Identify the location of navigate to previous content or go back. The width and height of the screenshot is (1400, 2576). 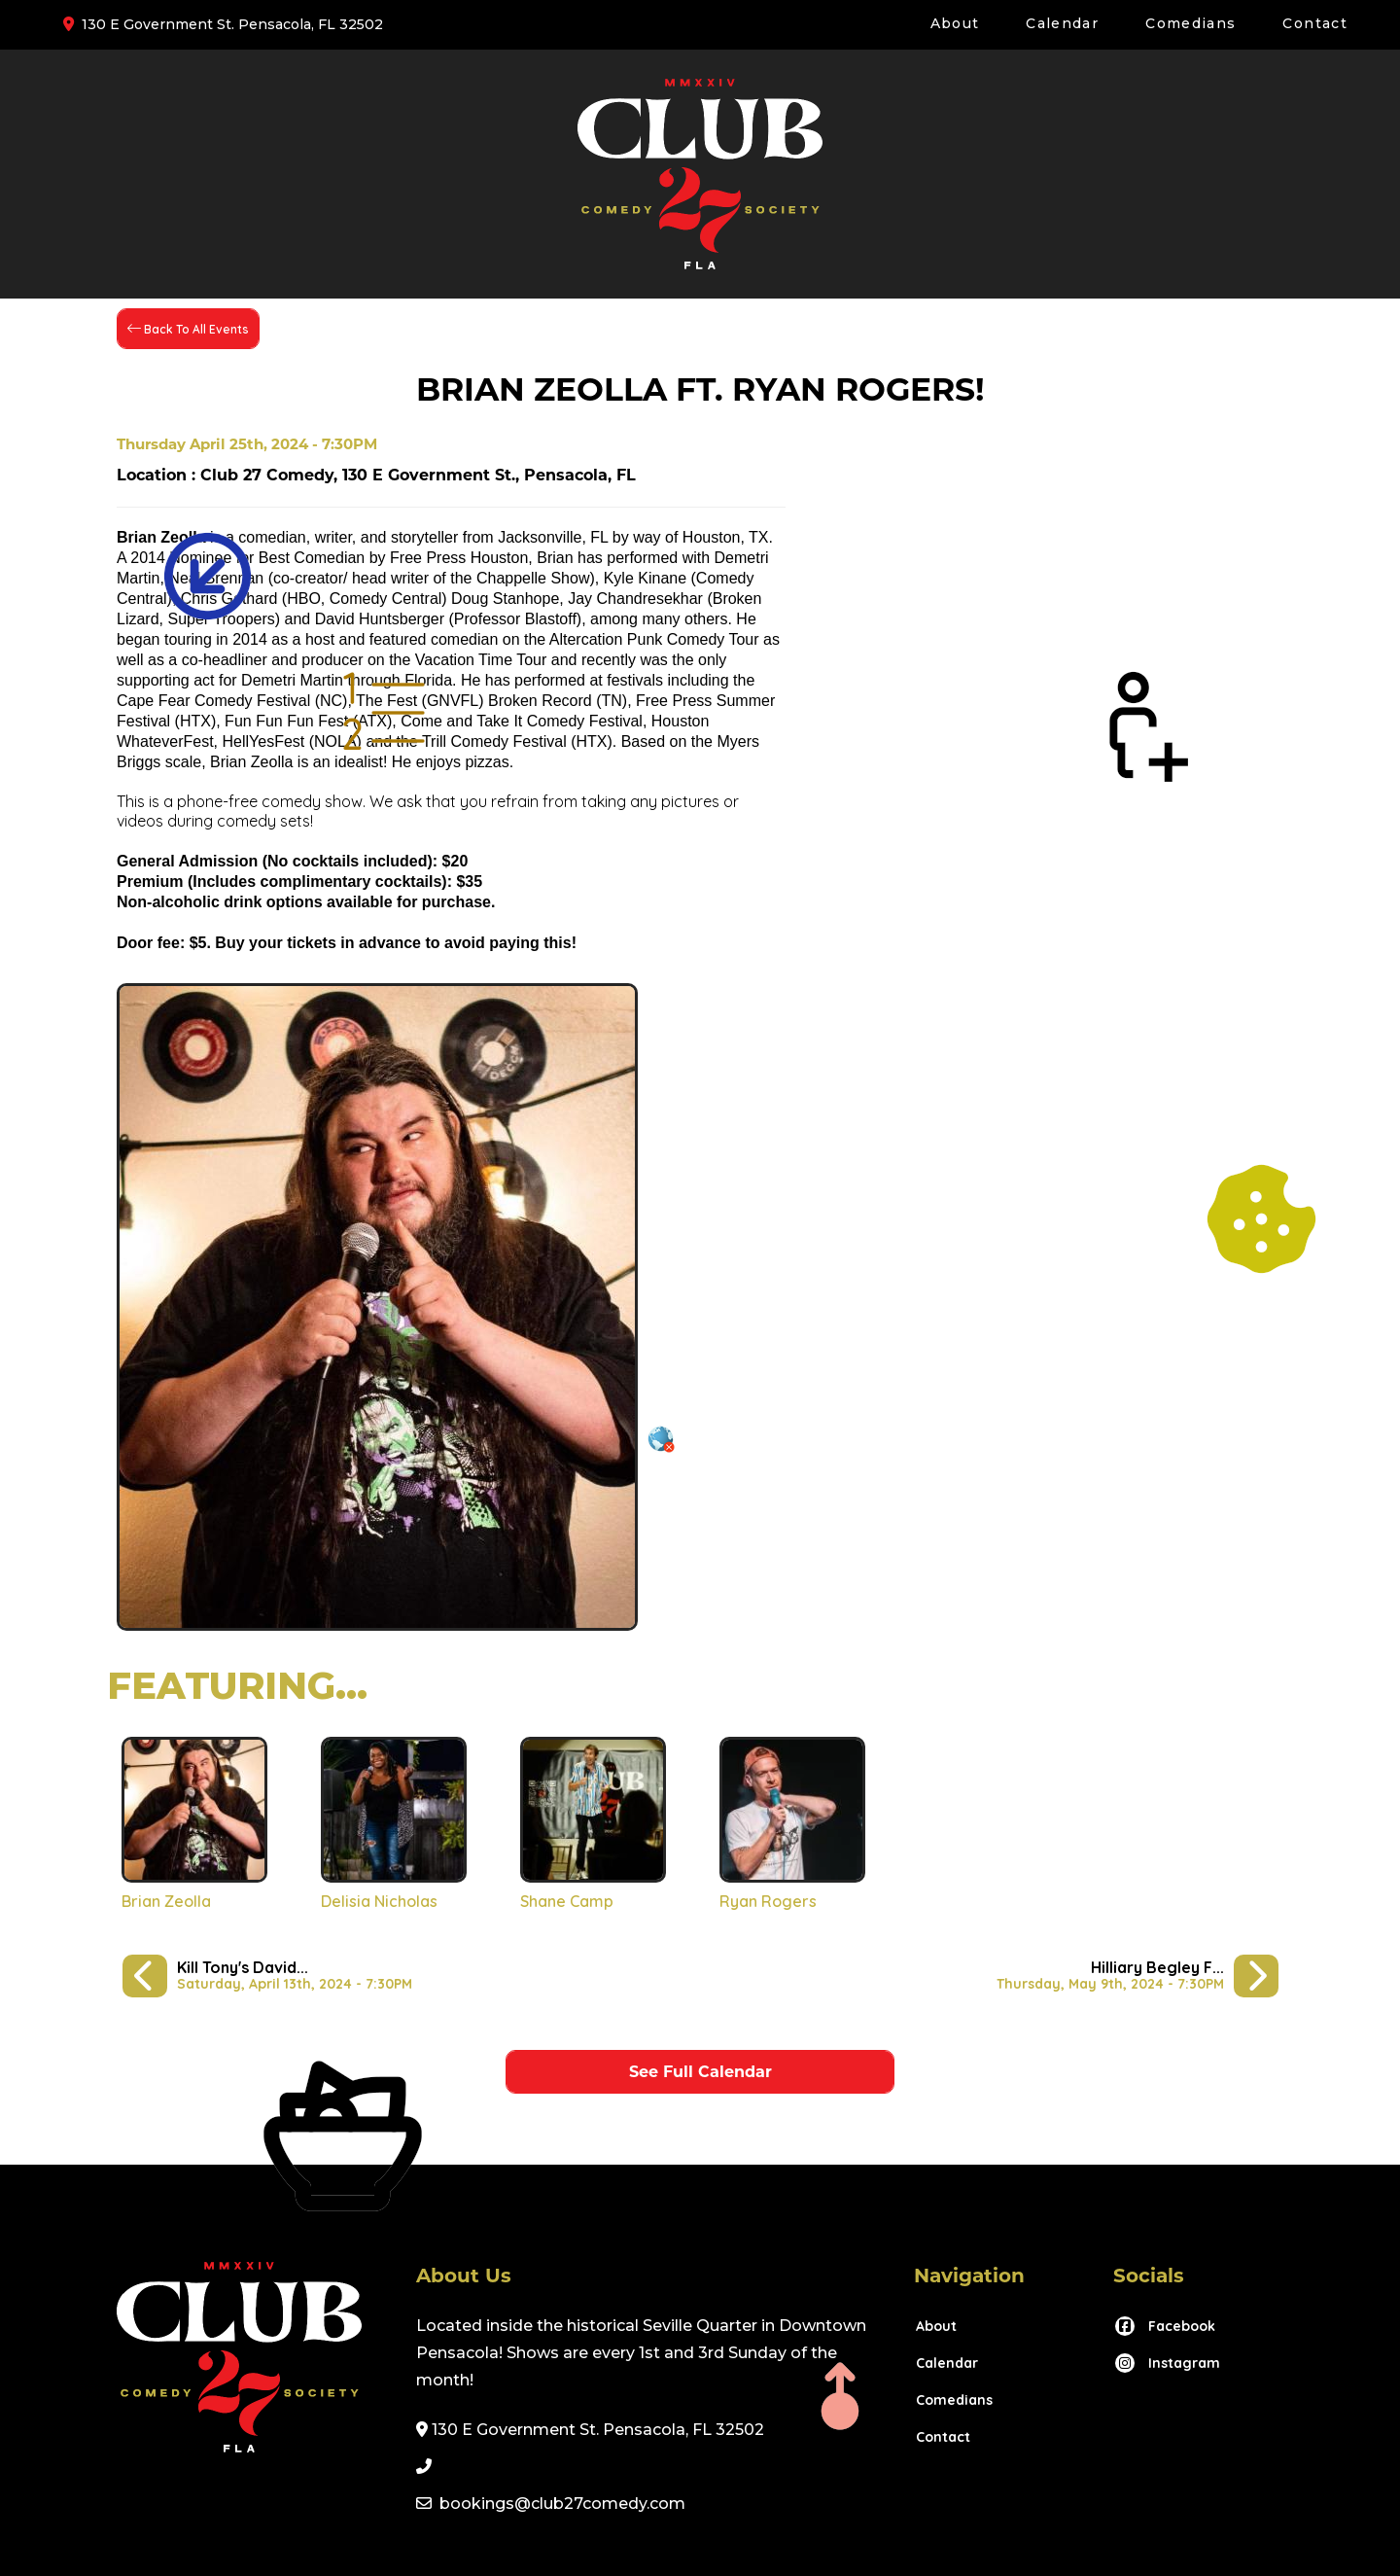
(207, 576).